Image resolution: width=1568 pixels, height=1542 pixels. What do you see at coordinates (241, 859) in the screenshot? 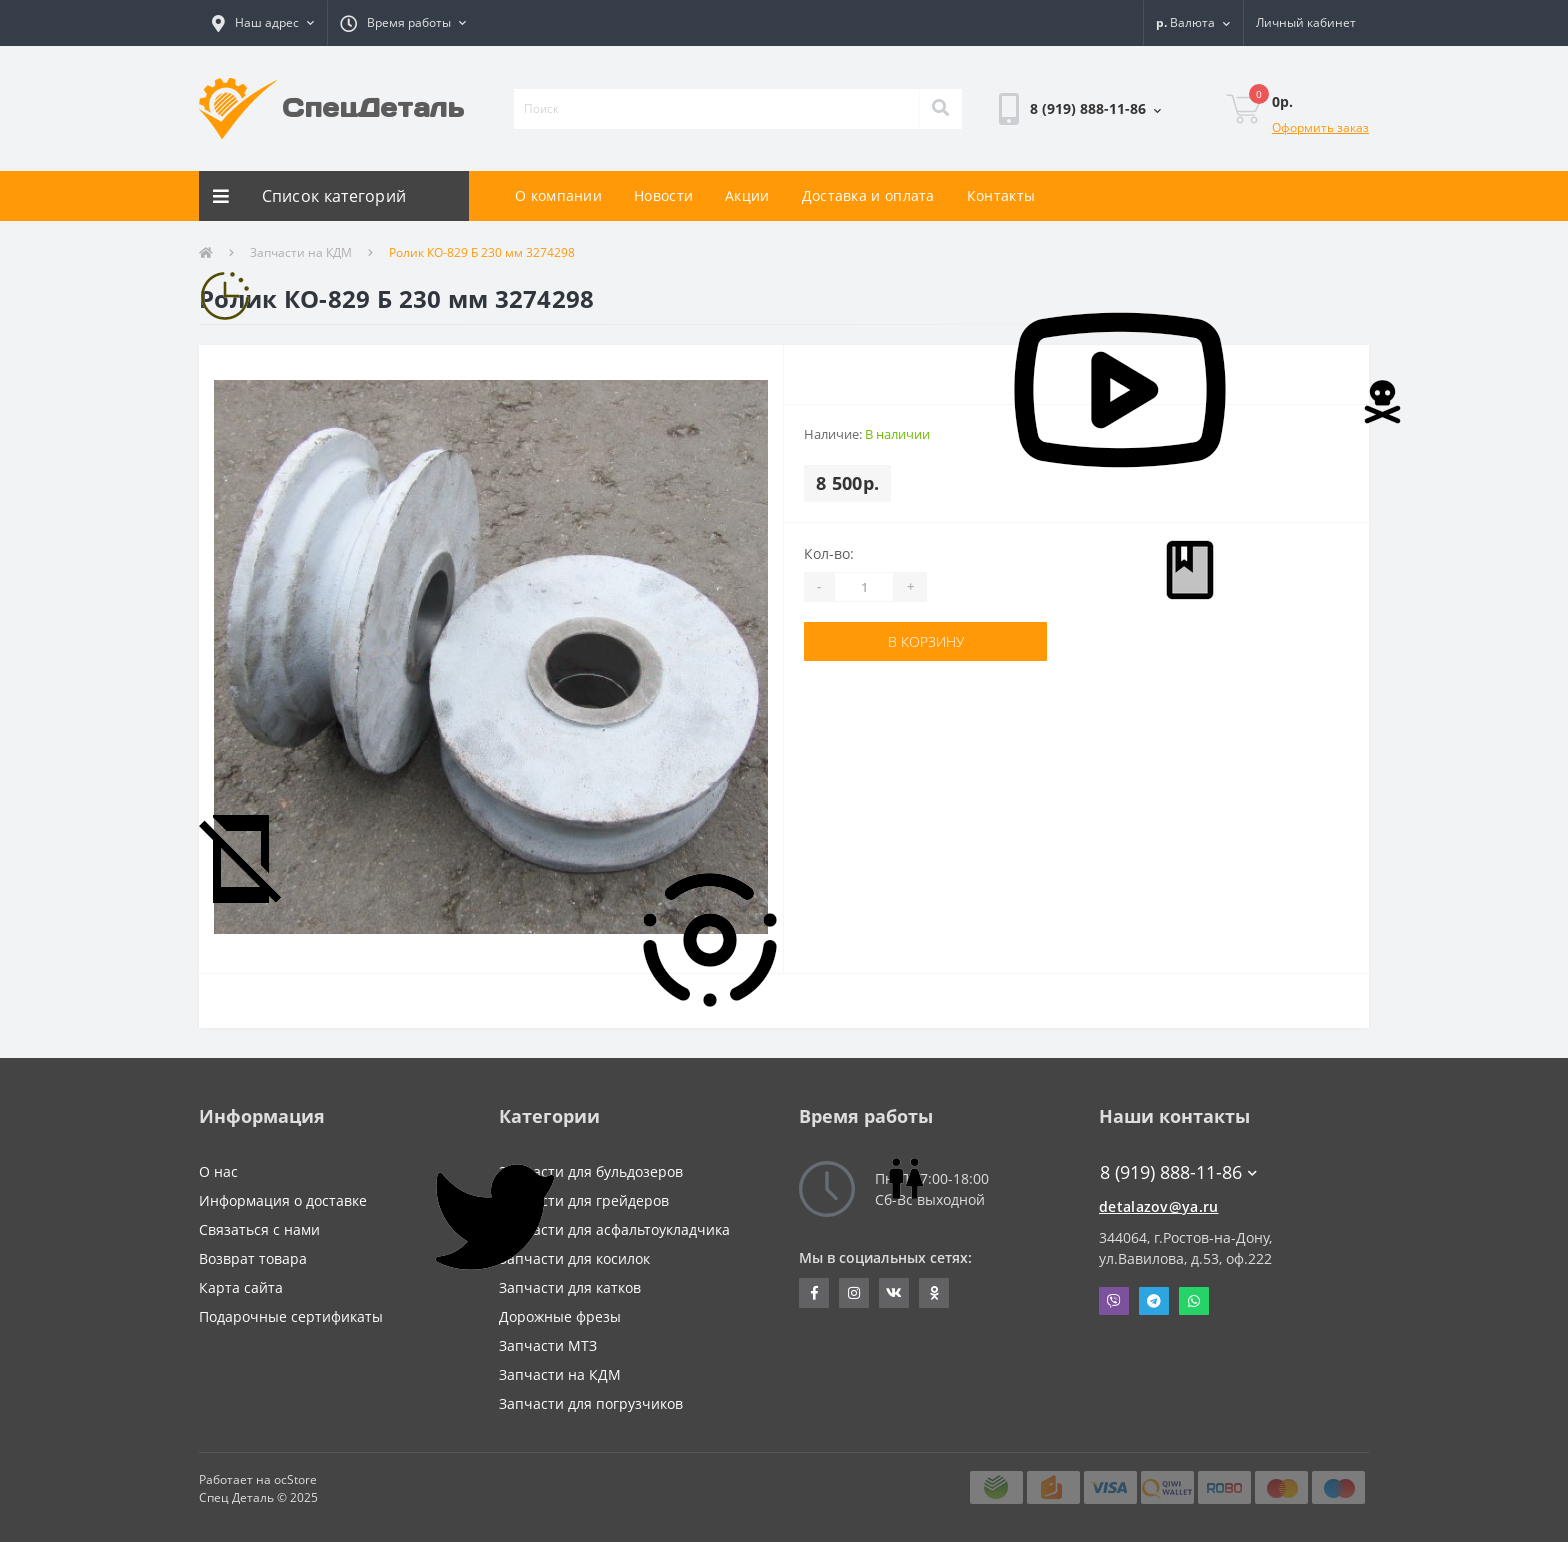
I see `disable mobile device or phone features` at bounding box center [241, 859].